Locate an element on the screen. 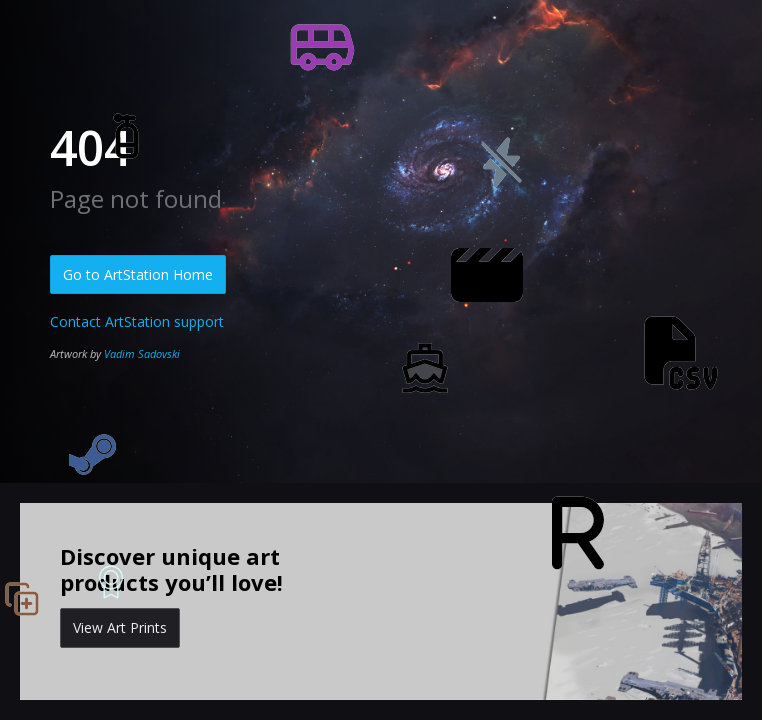  view achievements or awards is located at coordinates (111, 582).